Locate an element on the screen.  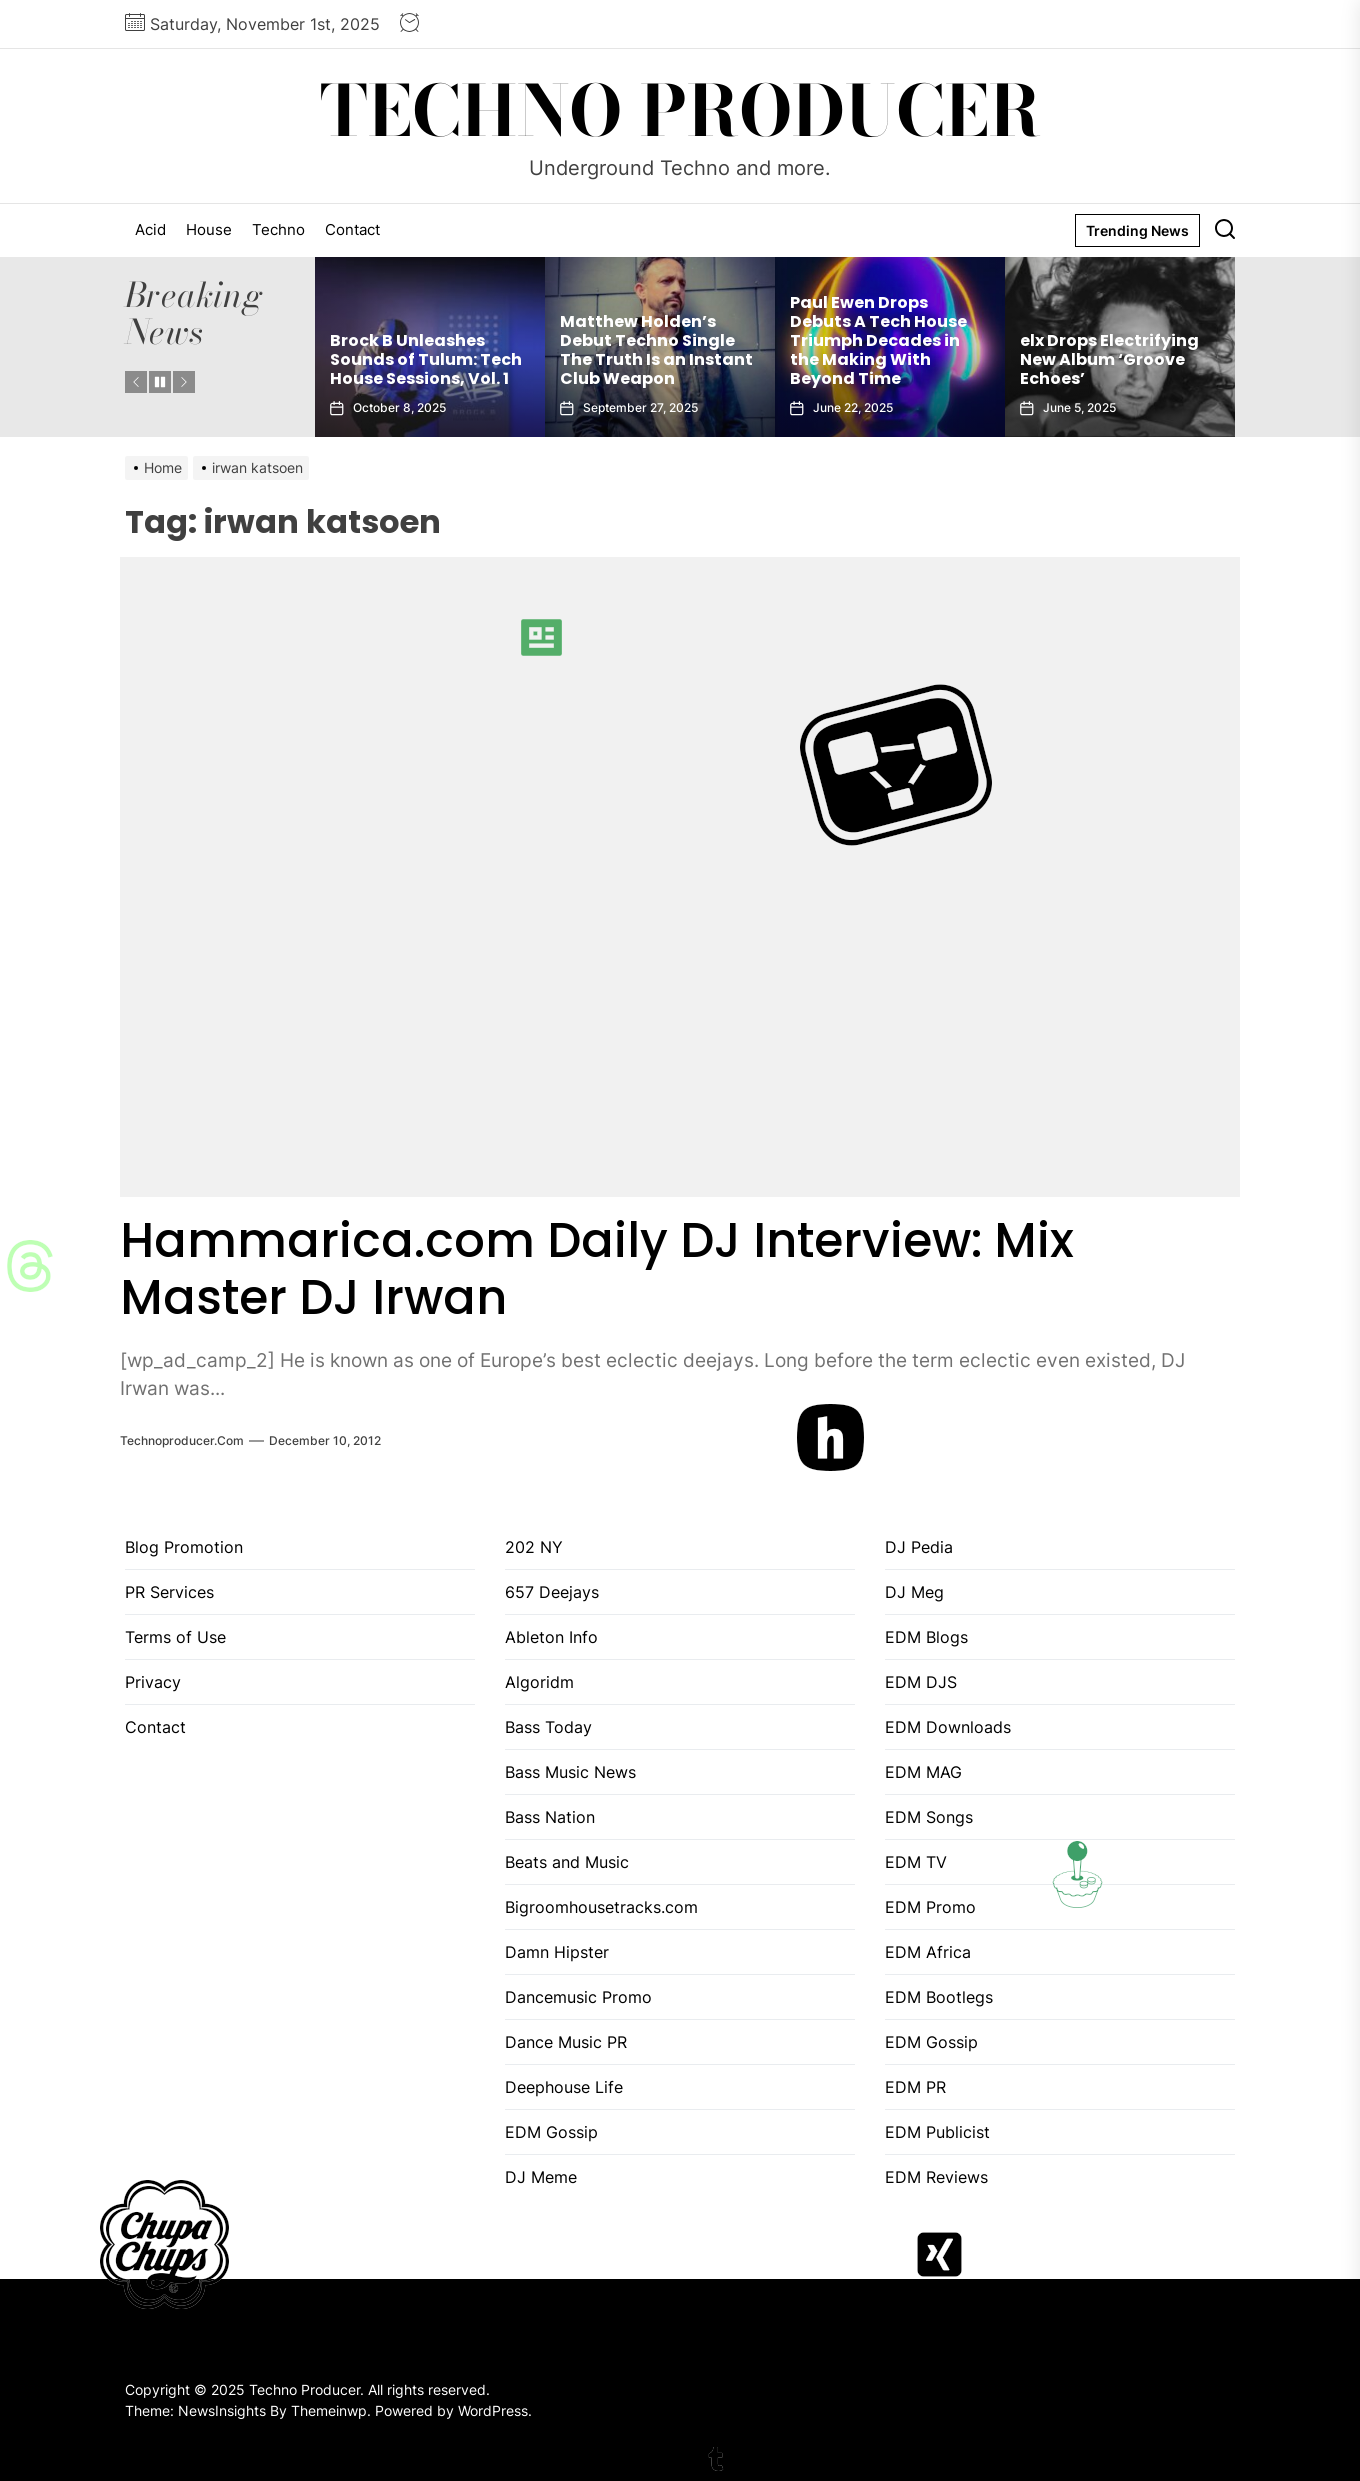
freedesktop.org project logo is located at coordinates (896, 765).